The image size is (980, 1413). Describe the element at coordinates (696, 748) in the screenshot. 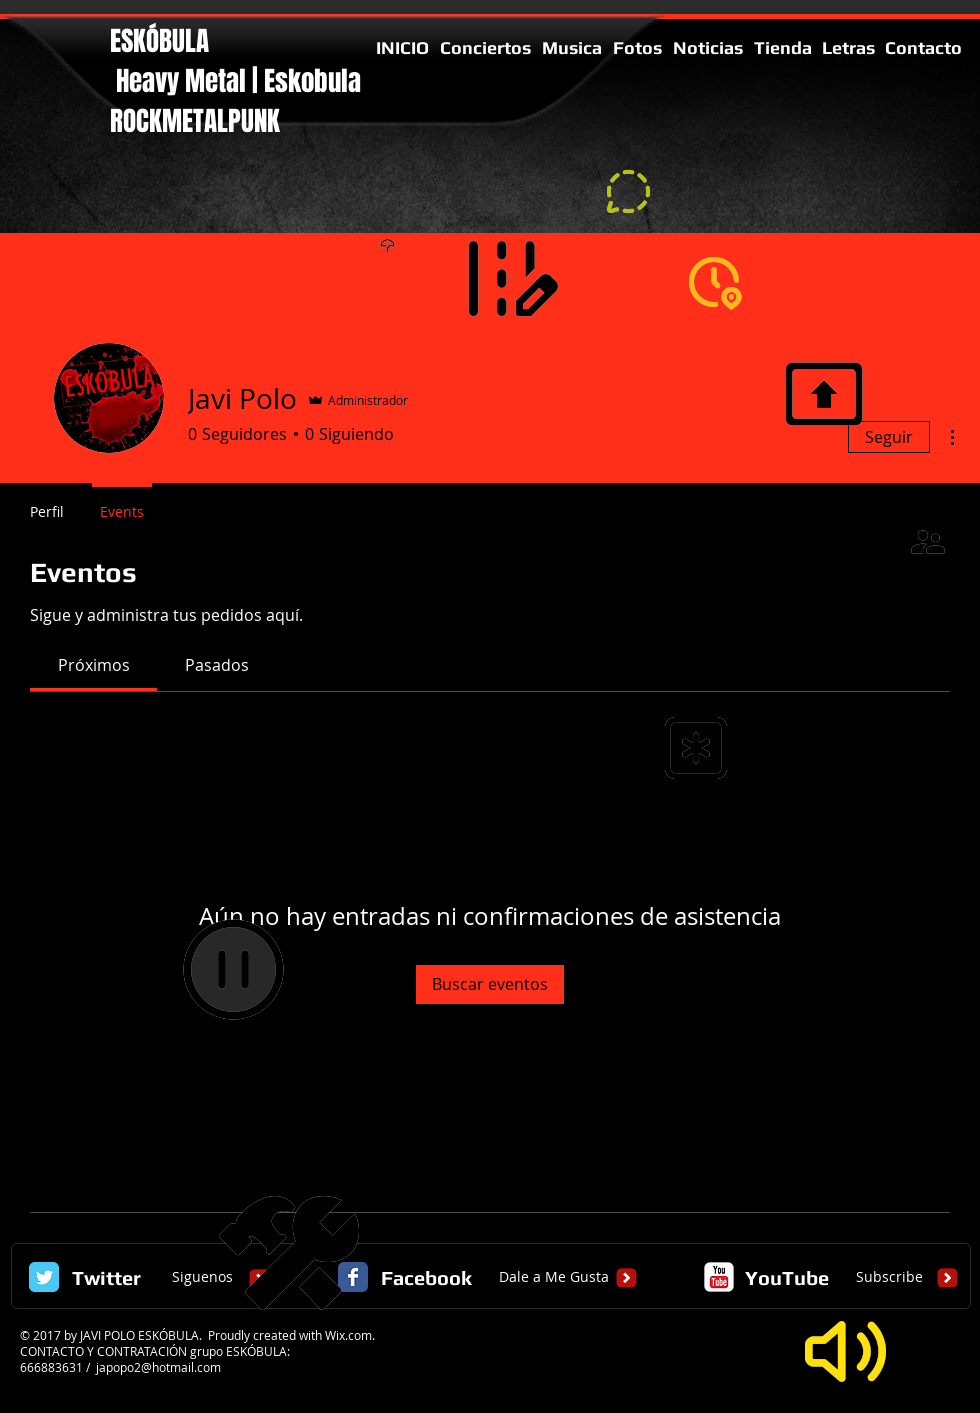

I see `access API keys or secrets` at that location.